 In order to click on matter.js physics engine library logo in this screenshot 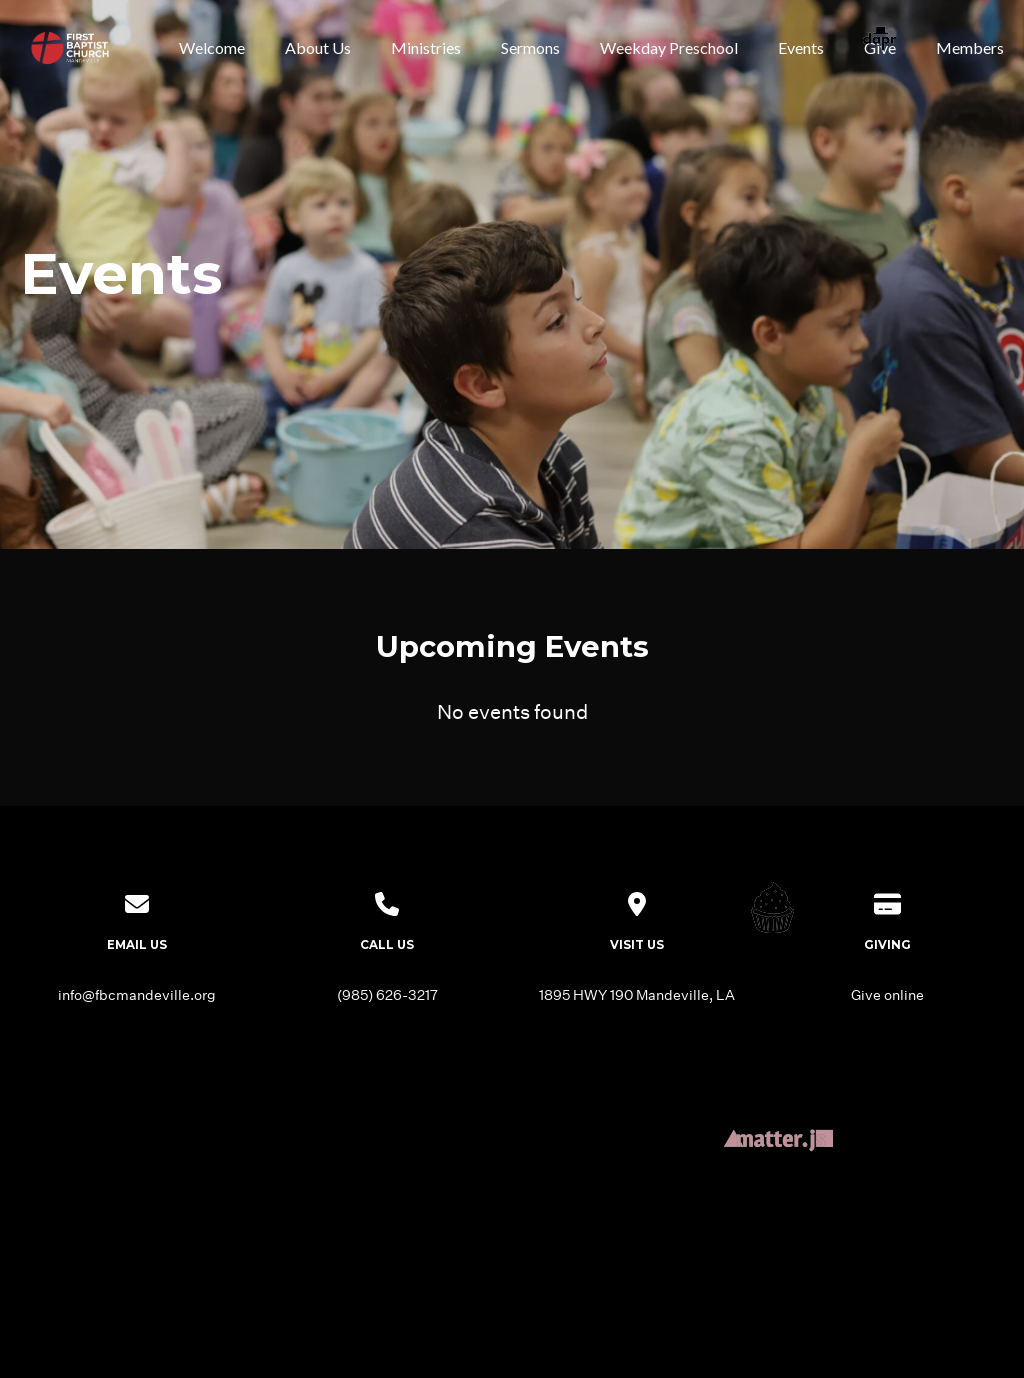, I will do `click(778, 1140)`.